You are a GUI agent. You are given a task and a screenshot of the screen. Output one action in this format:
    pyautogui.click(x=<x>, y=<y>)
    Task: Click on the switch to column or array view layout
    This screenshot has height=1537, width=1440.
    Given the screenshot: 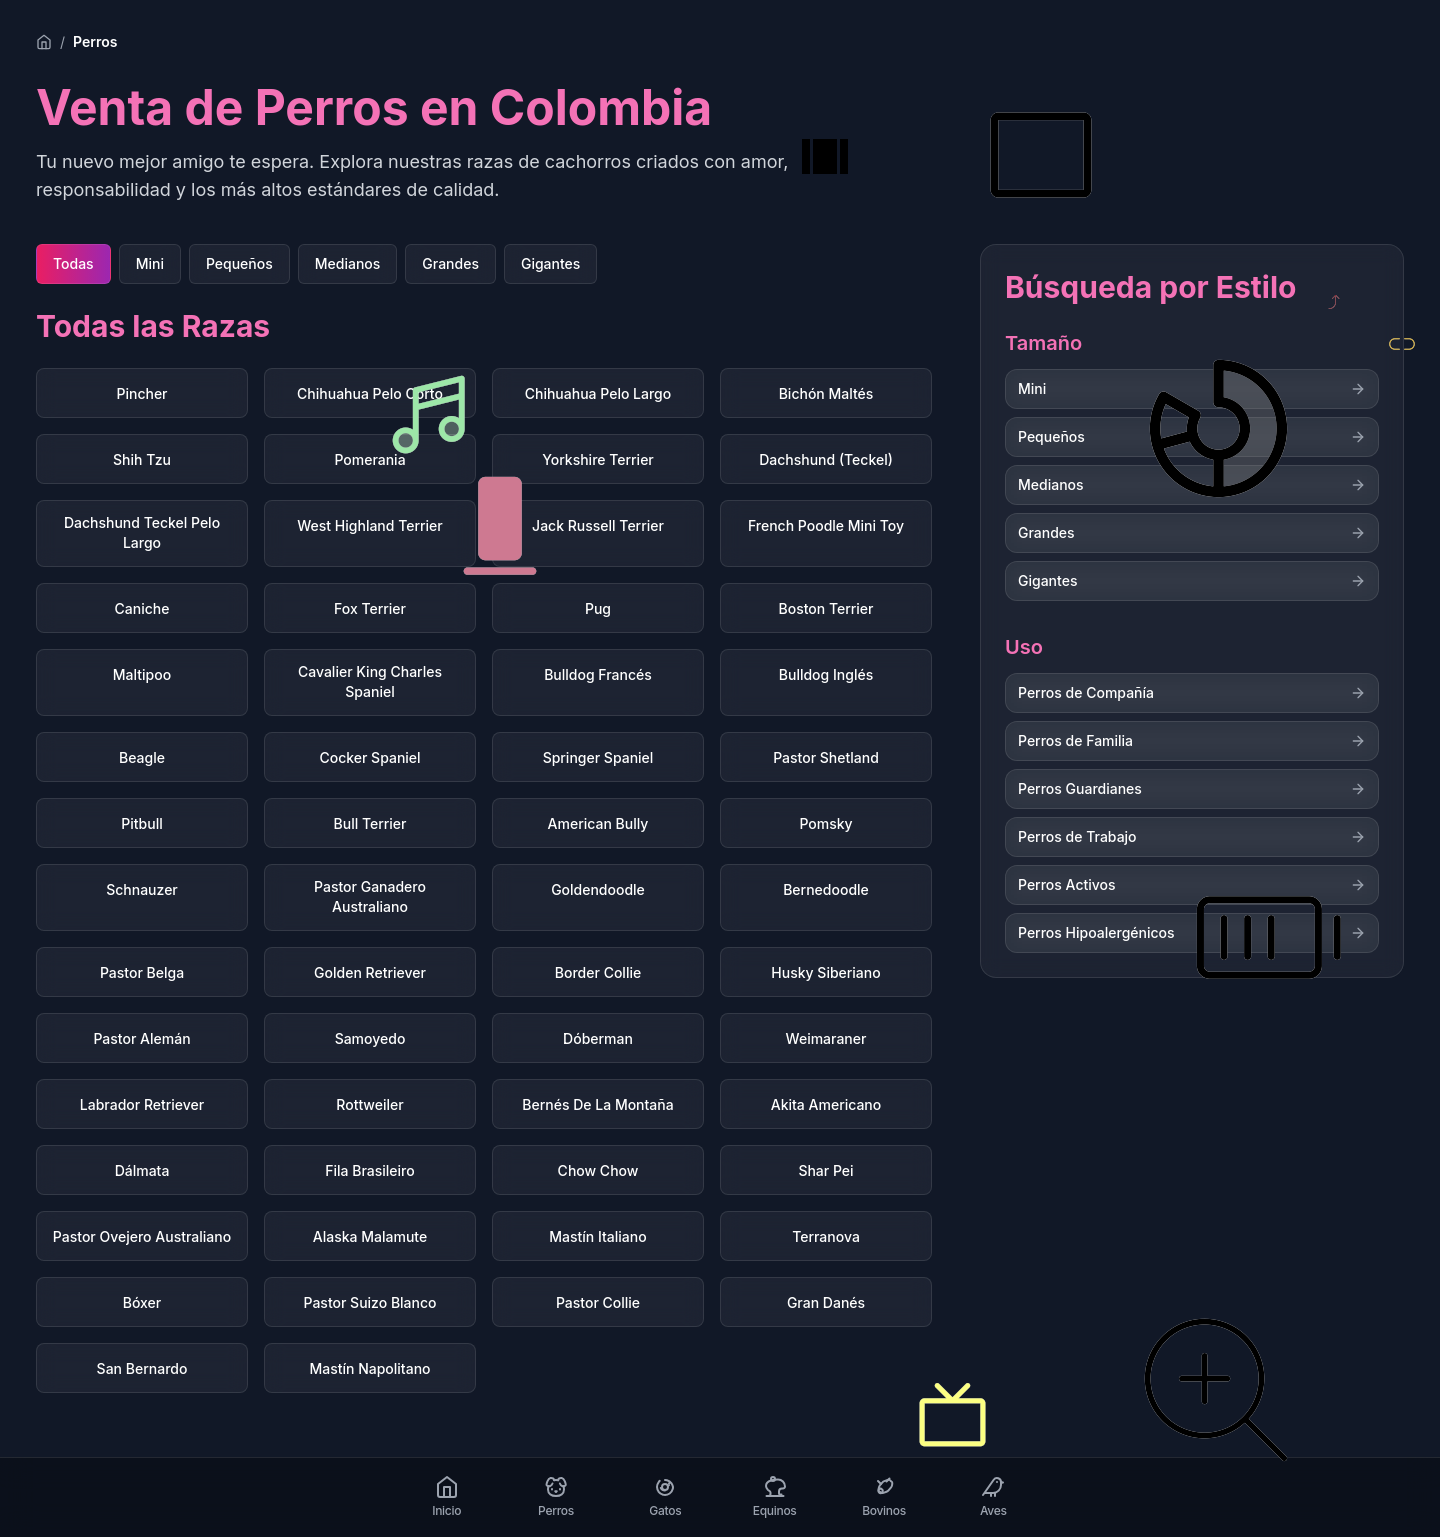 What is the action you would take?
    pyautogui.click(x=823, y=157)
    